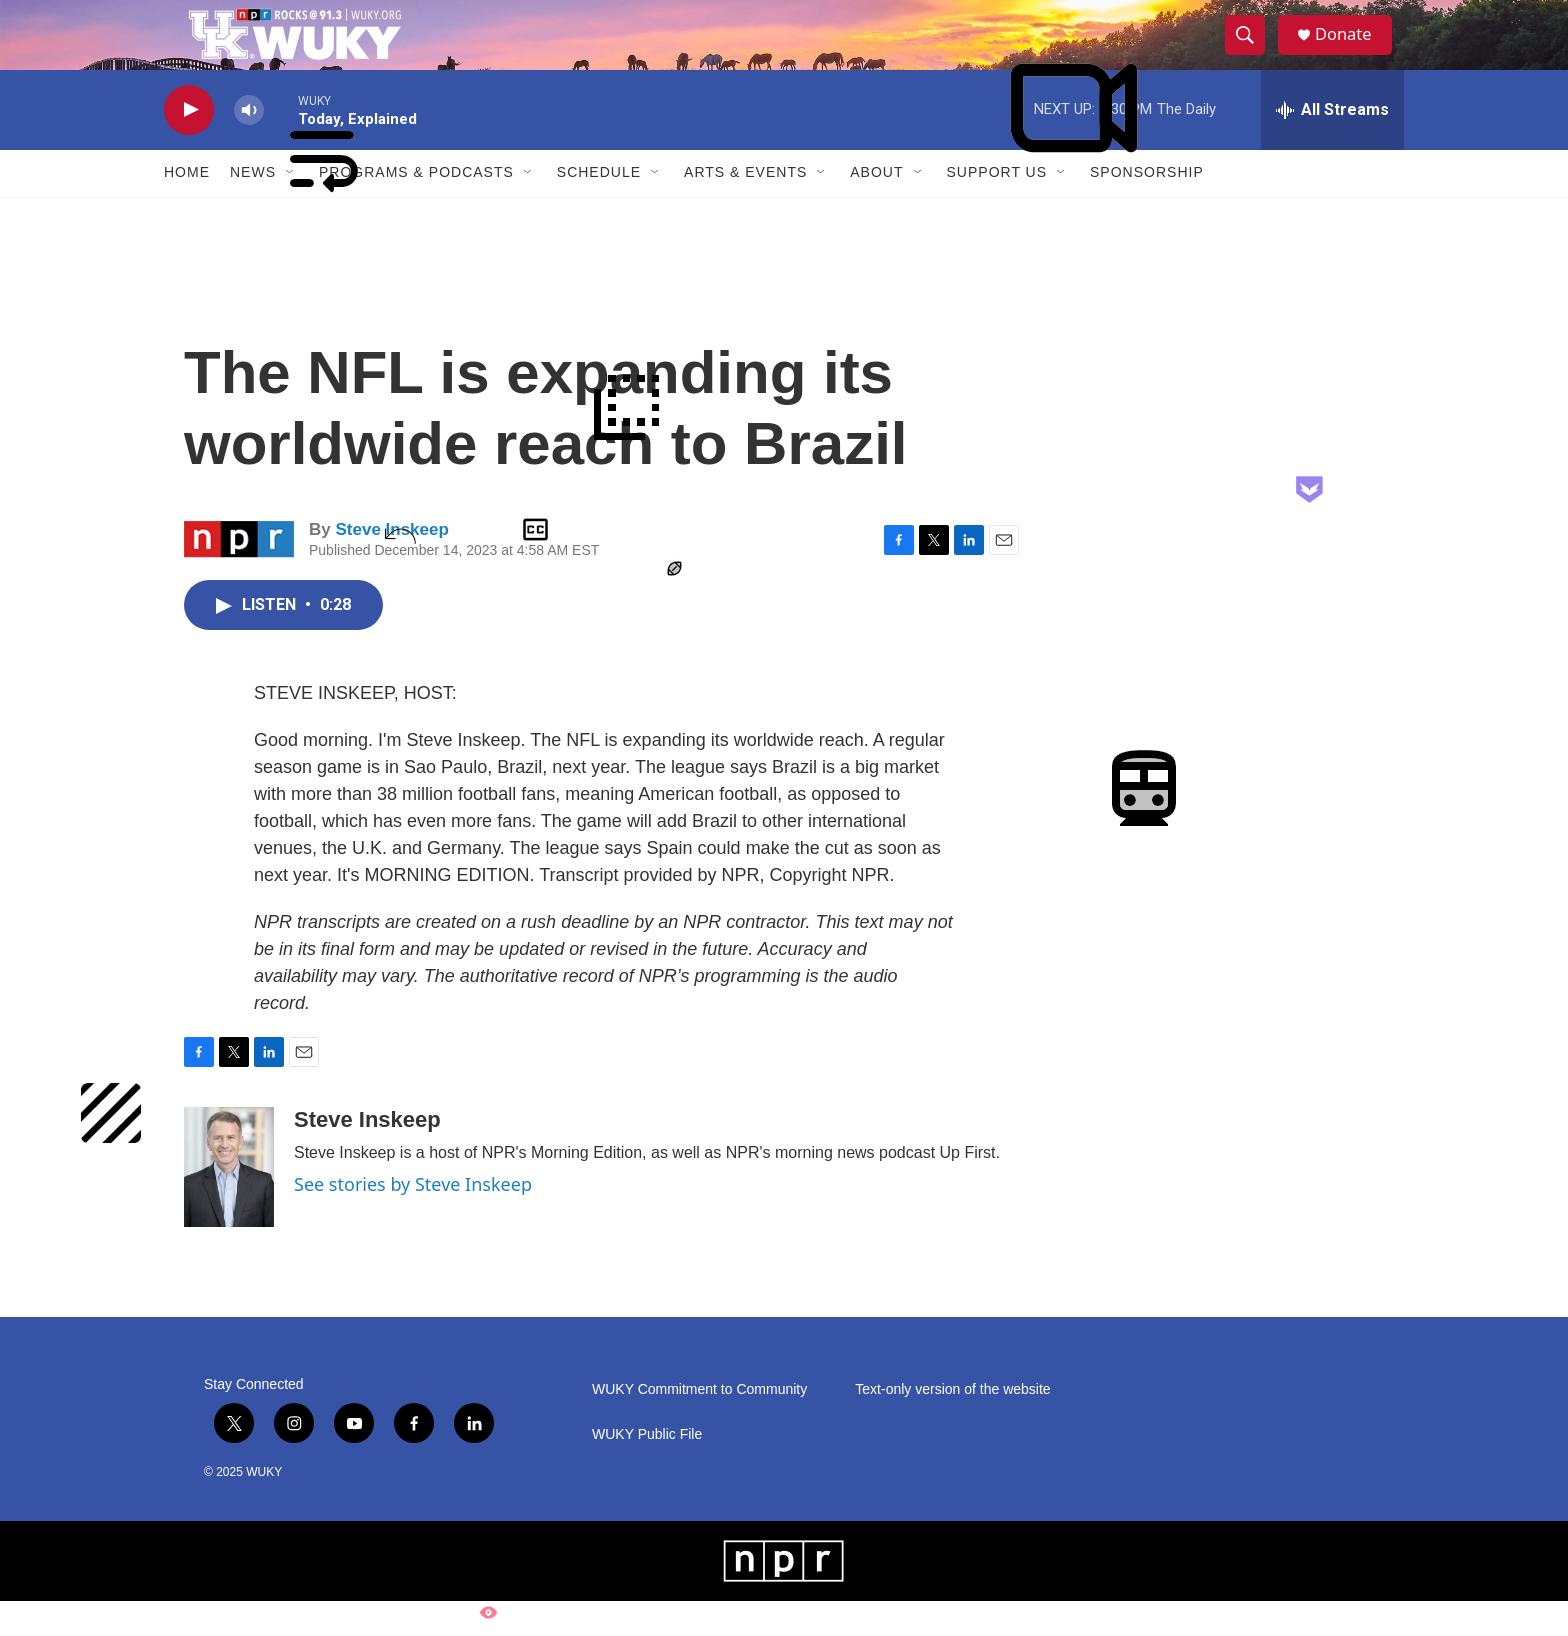  Describe the element at coordinates (1144, 790) in the screenshot. I see `get public transit directions` at that location.